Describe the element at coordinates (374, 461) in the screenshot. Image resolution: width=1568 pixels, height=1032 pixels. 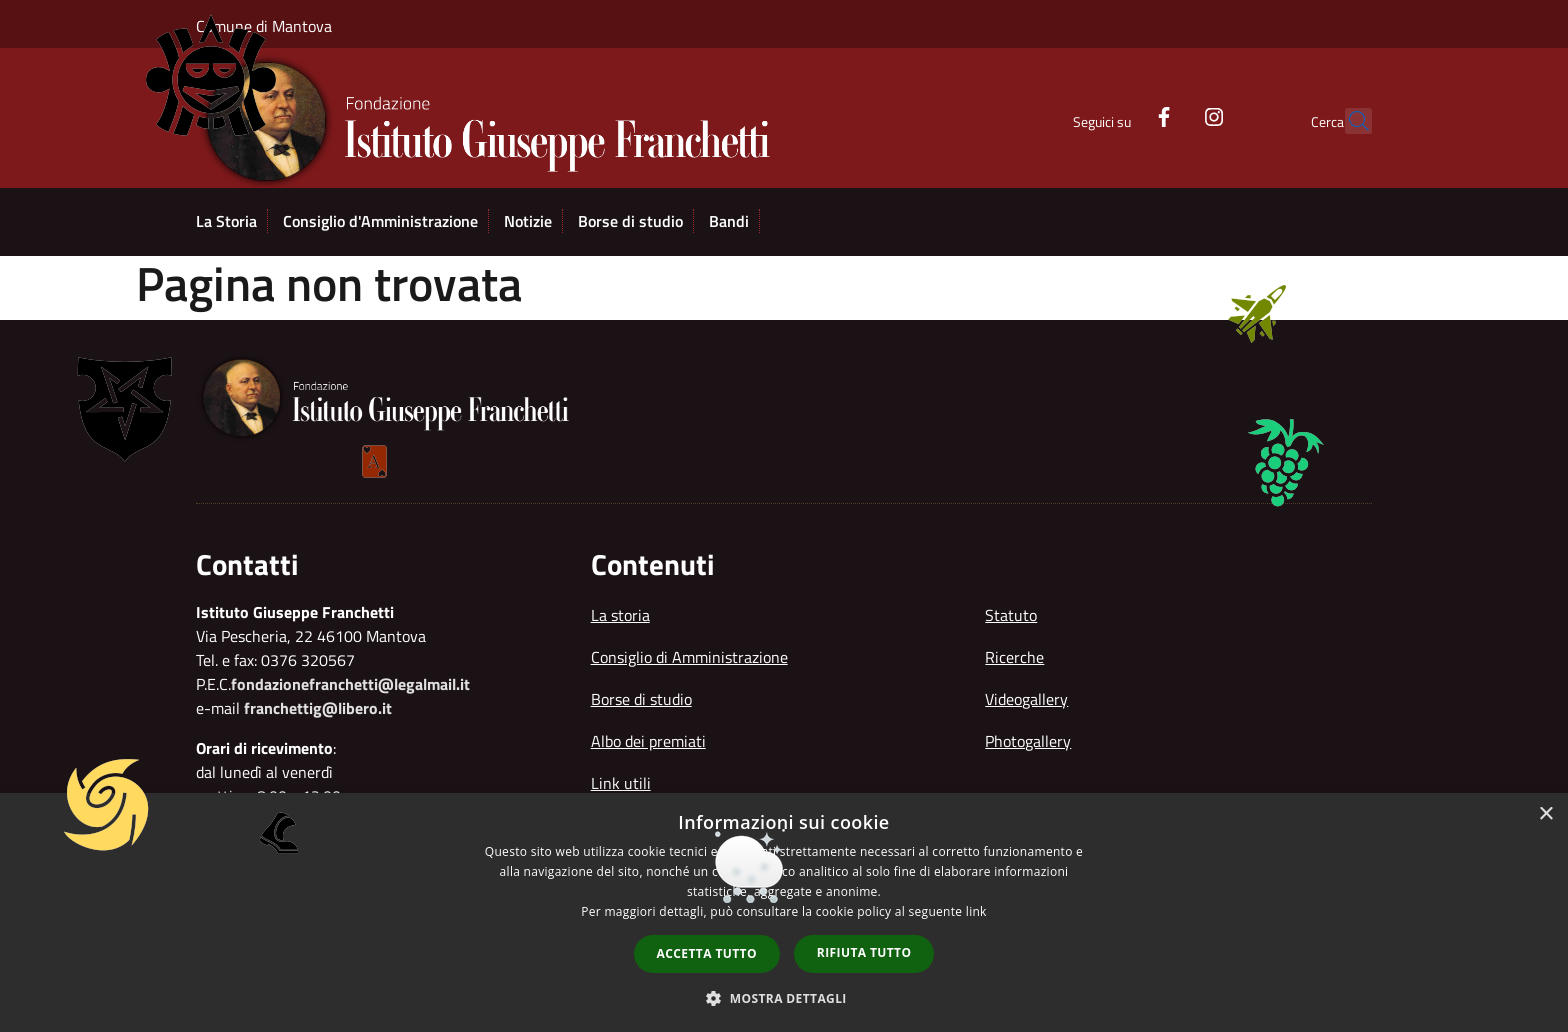
I see `play a card game or solitaire` at that location.